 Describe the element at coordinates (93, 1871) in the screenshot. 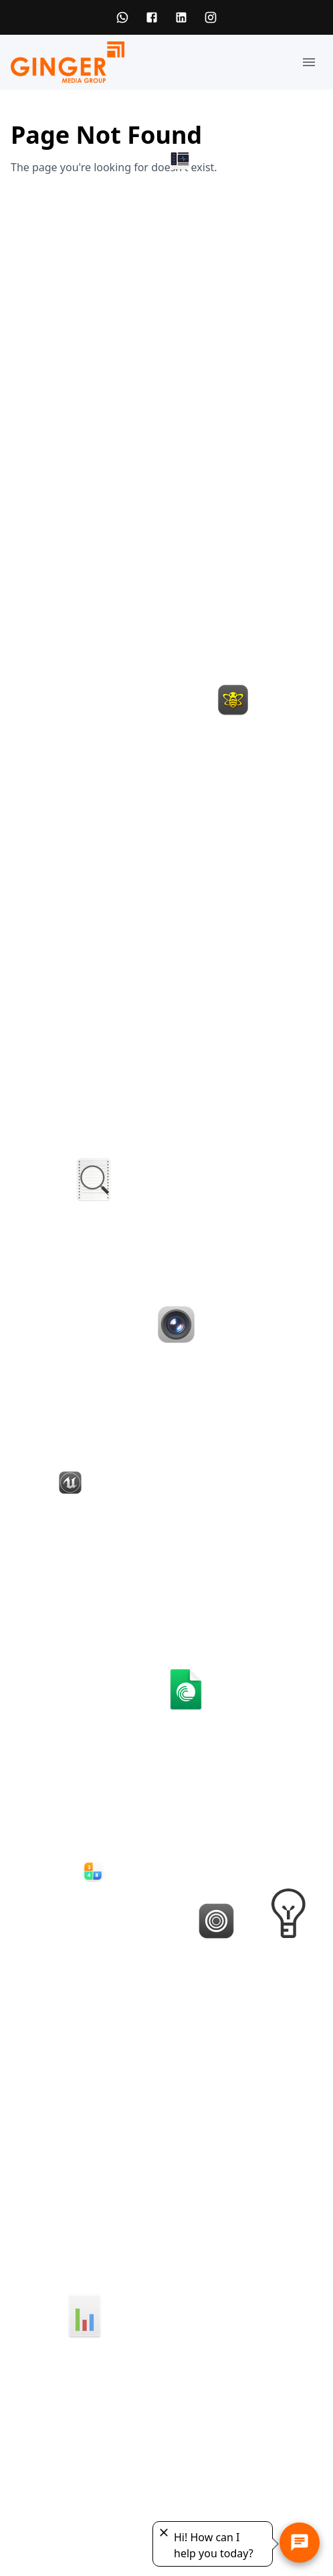

I see `launch the 2048 puzzle game` at that location.